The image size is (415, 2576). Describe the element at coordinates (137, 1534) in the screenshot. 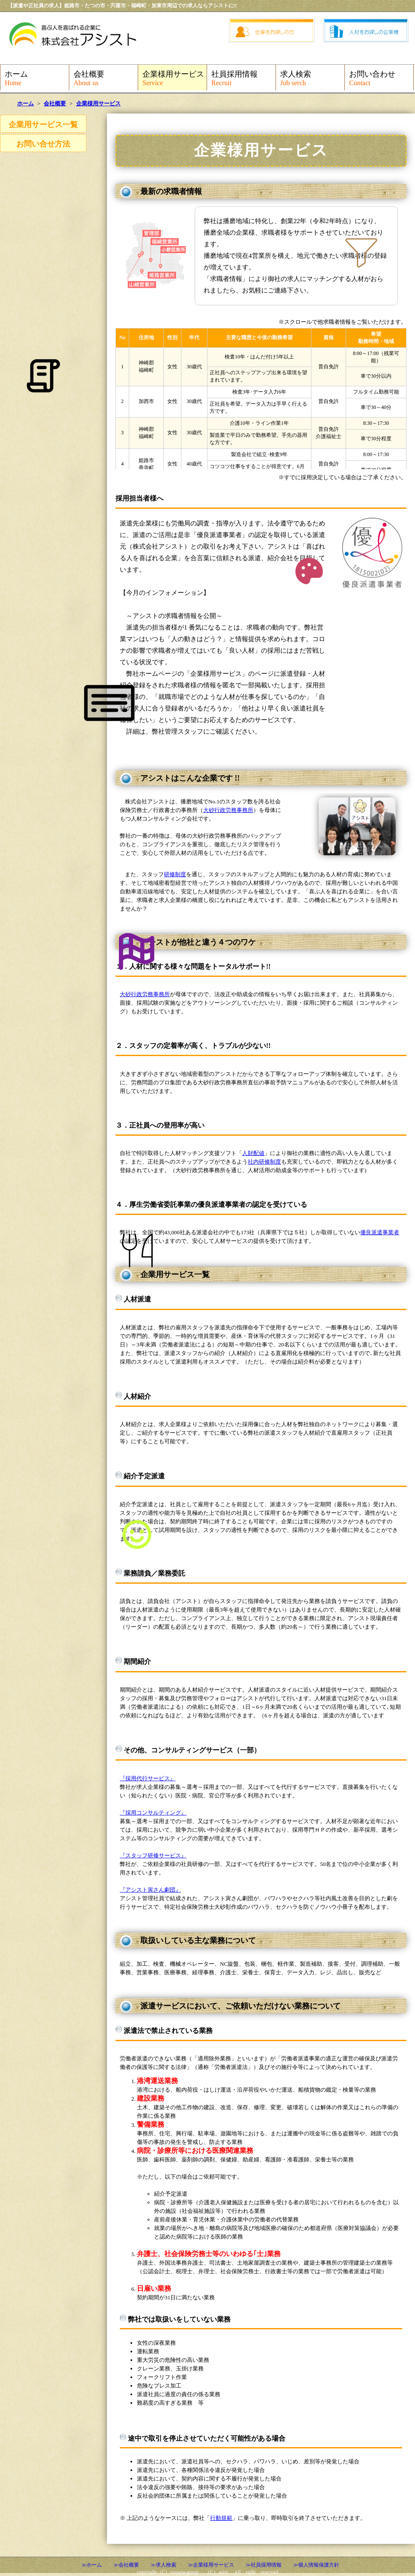

I see `add an emoji or reaction` at that location.